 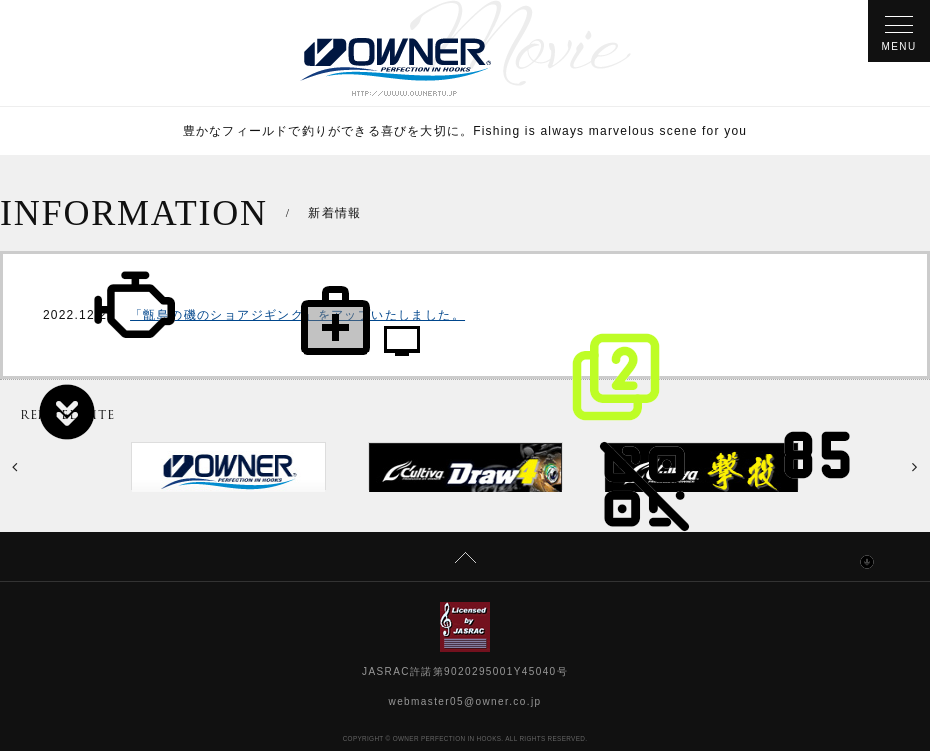 I want to click on expand to show more content below, so click(x=67, y=412).